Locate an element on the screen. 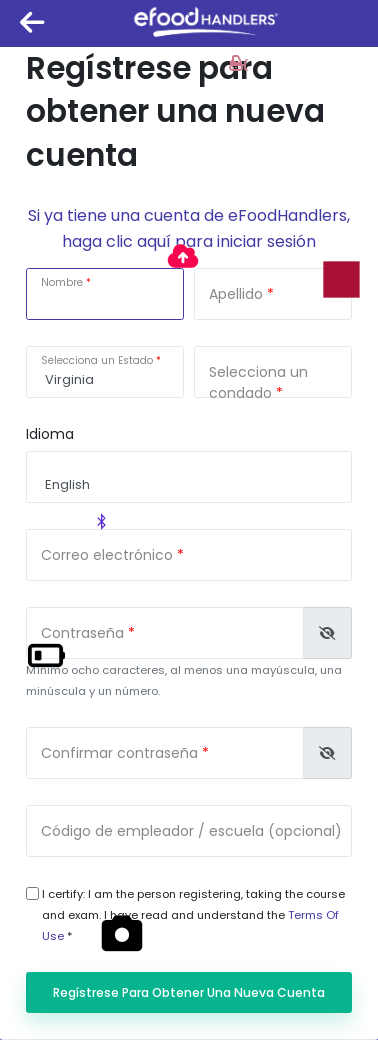 The height and width of the screenshot is (1040, 378). take a photo is located at coordinates (122, 934).